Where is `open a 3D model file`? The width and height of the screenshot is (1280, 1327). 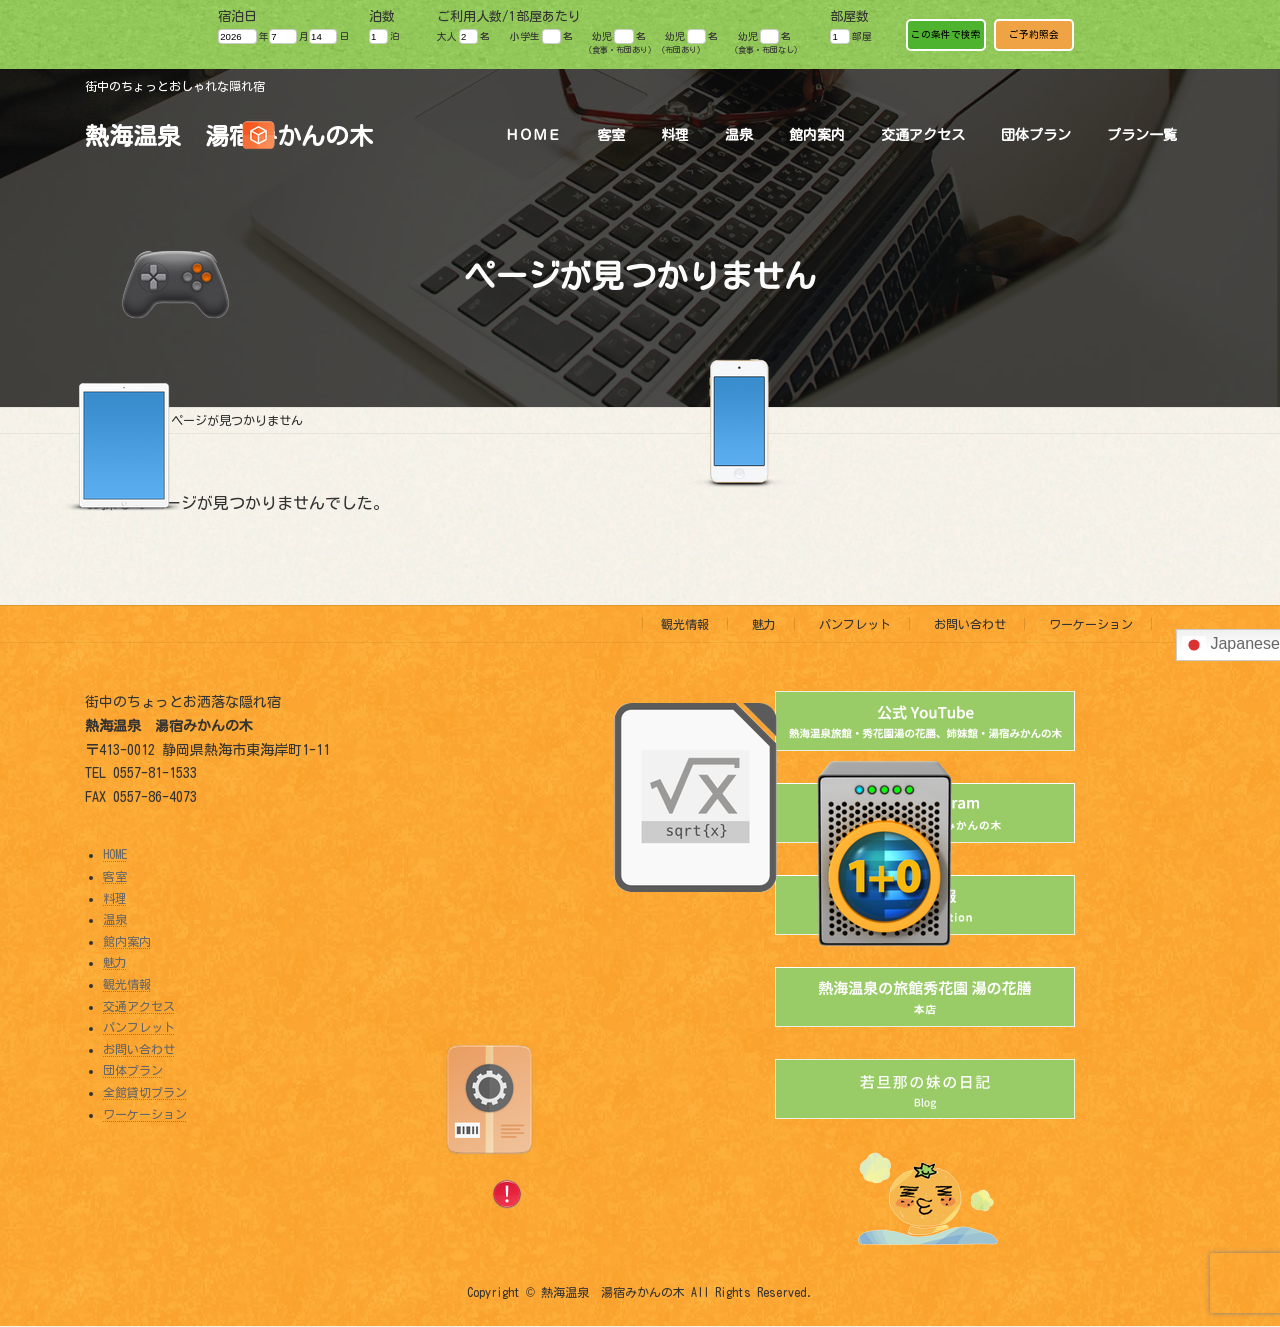
open a 3D model file is located at coordinates (258, 134).